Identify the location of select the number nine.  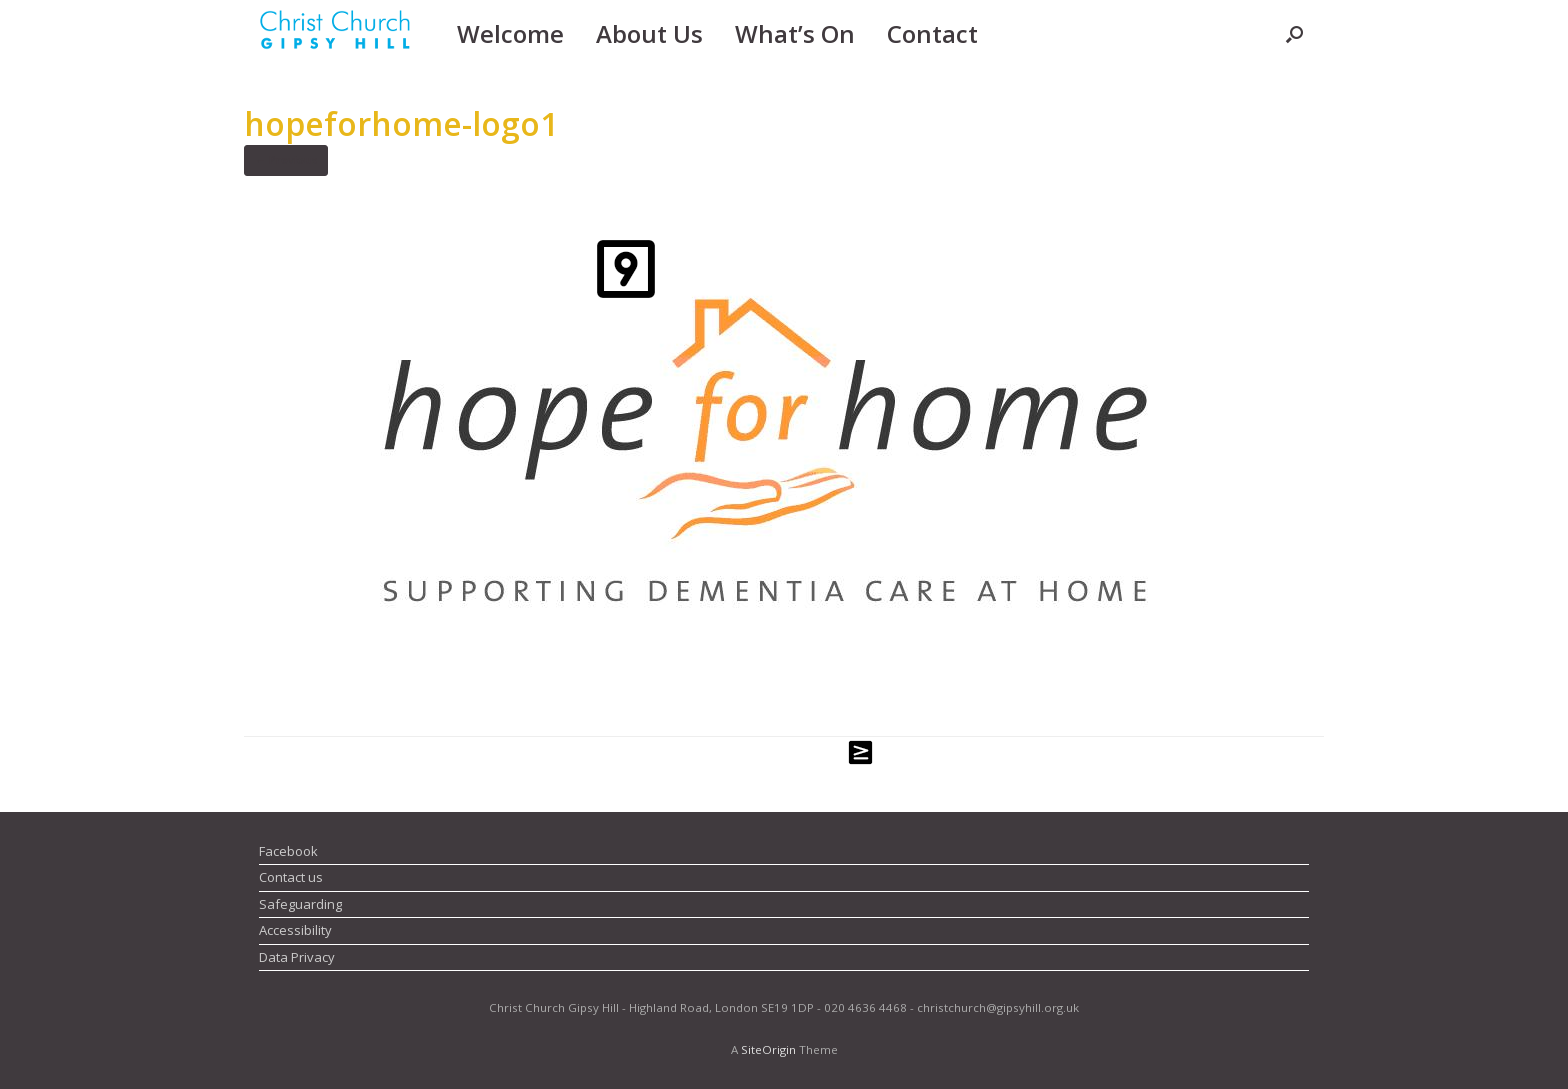
(626, 269).